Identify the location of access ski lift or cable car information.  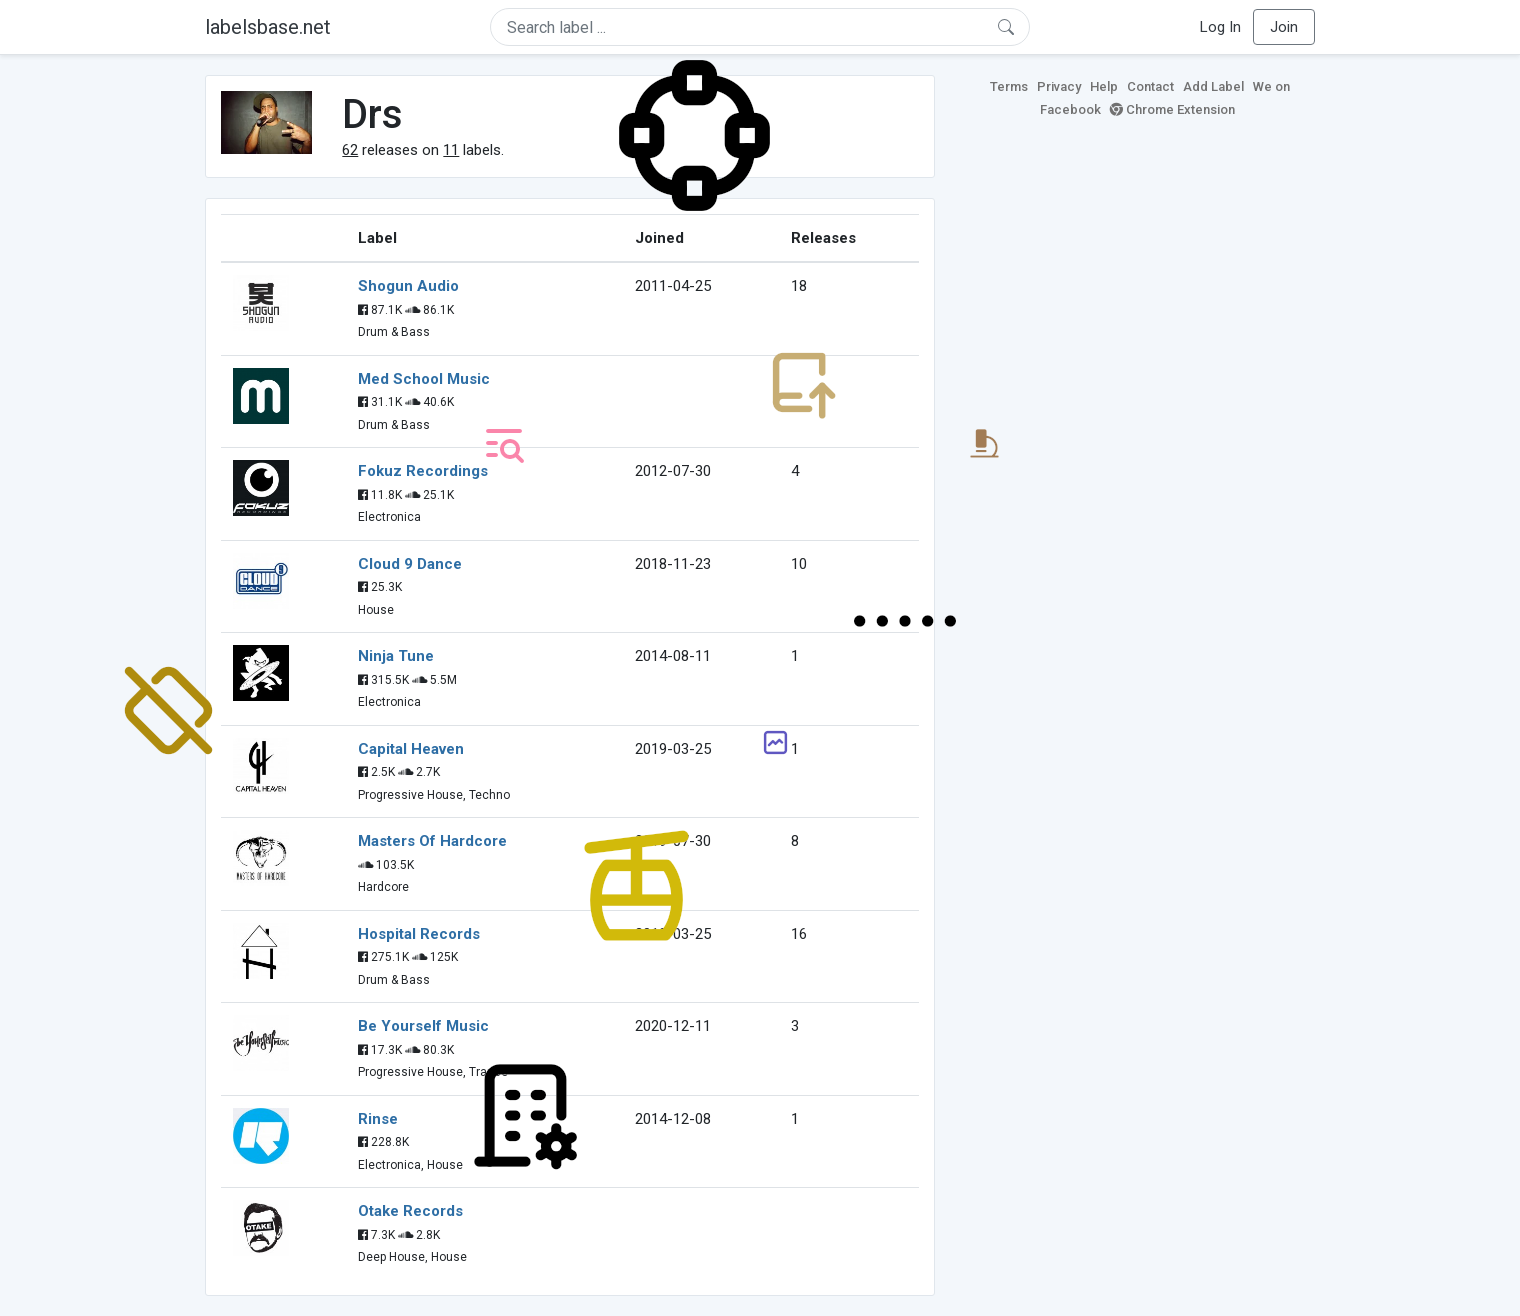
(636, 888).